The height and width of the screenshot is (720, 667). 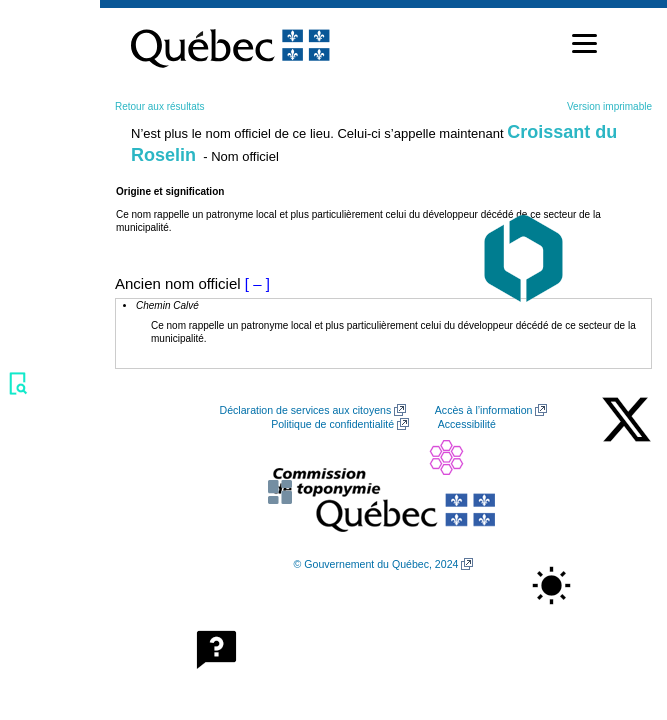 What do you see at coordinates (280, 492) in the screenshot?
I see `access the main dashboard` at bounding box center [280, 492].